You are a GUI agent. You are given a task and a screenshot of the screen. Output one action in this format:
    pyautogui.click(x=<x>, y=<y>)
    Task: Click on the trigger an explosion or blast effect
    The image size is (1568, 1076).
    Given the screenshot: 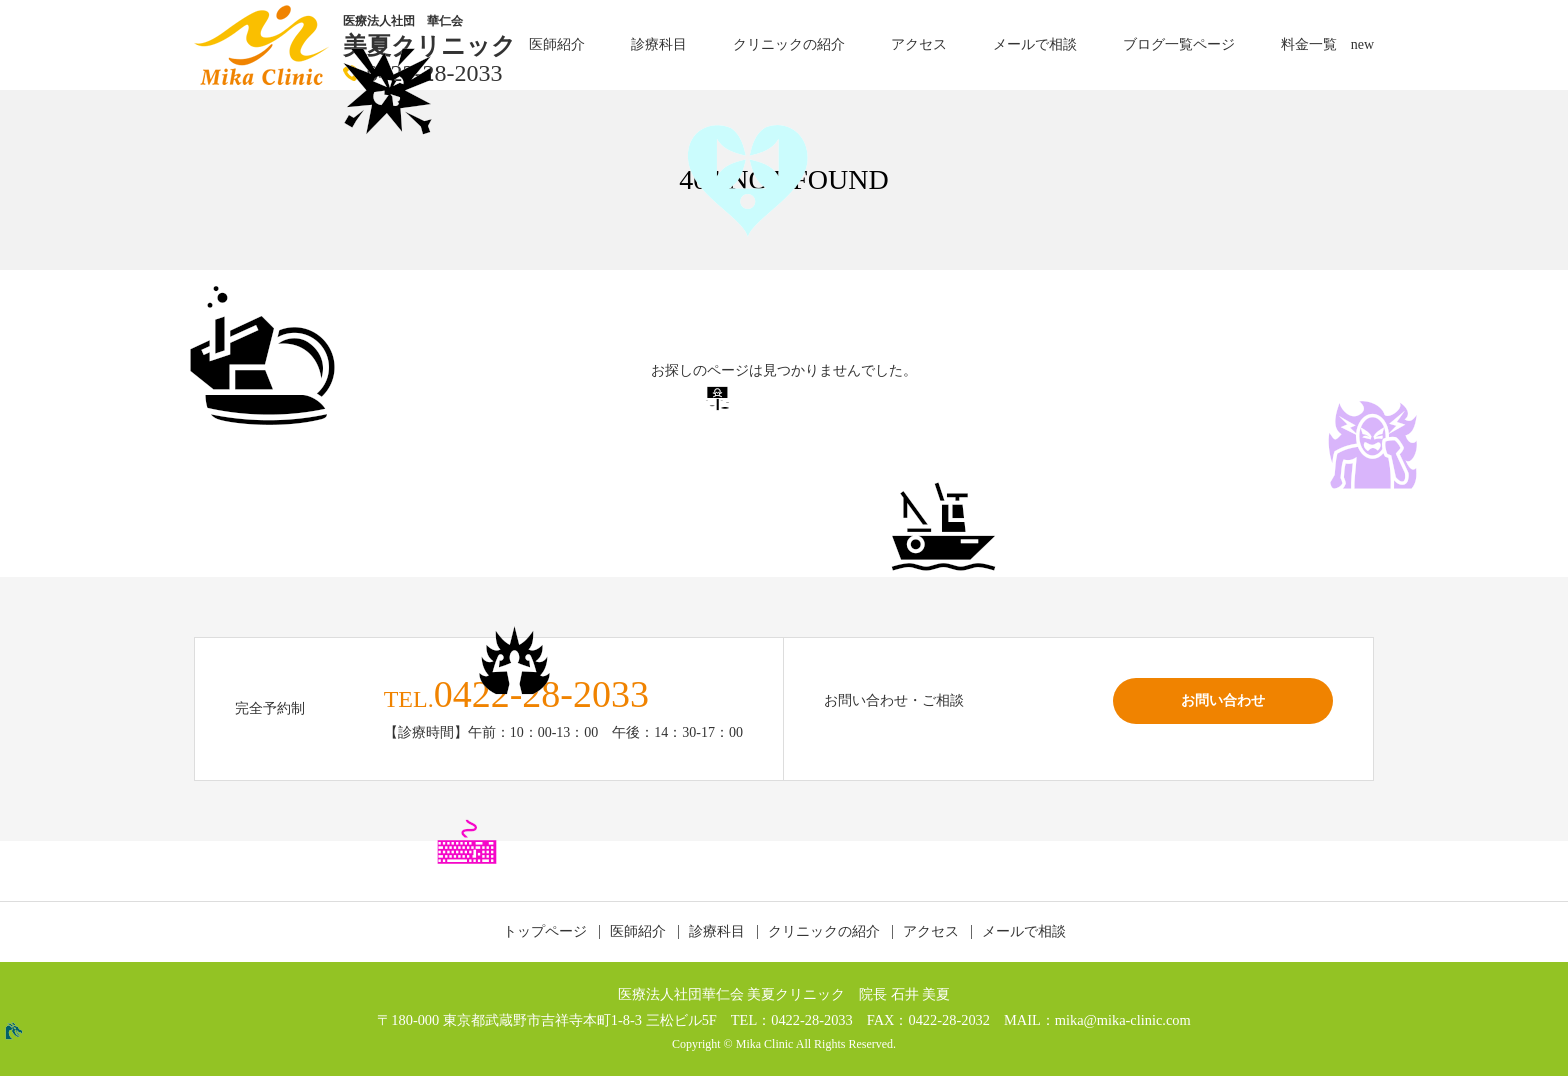 What is the action you would take?
    pyautogui.click(x=387, y=92)
    